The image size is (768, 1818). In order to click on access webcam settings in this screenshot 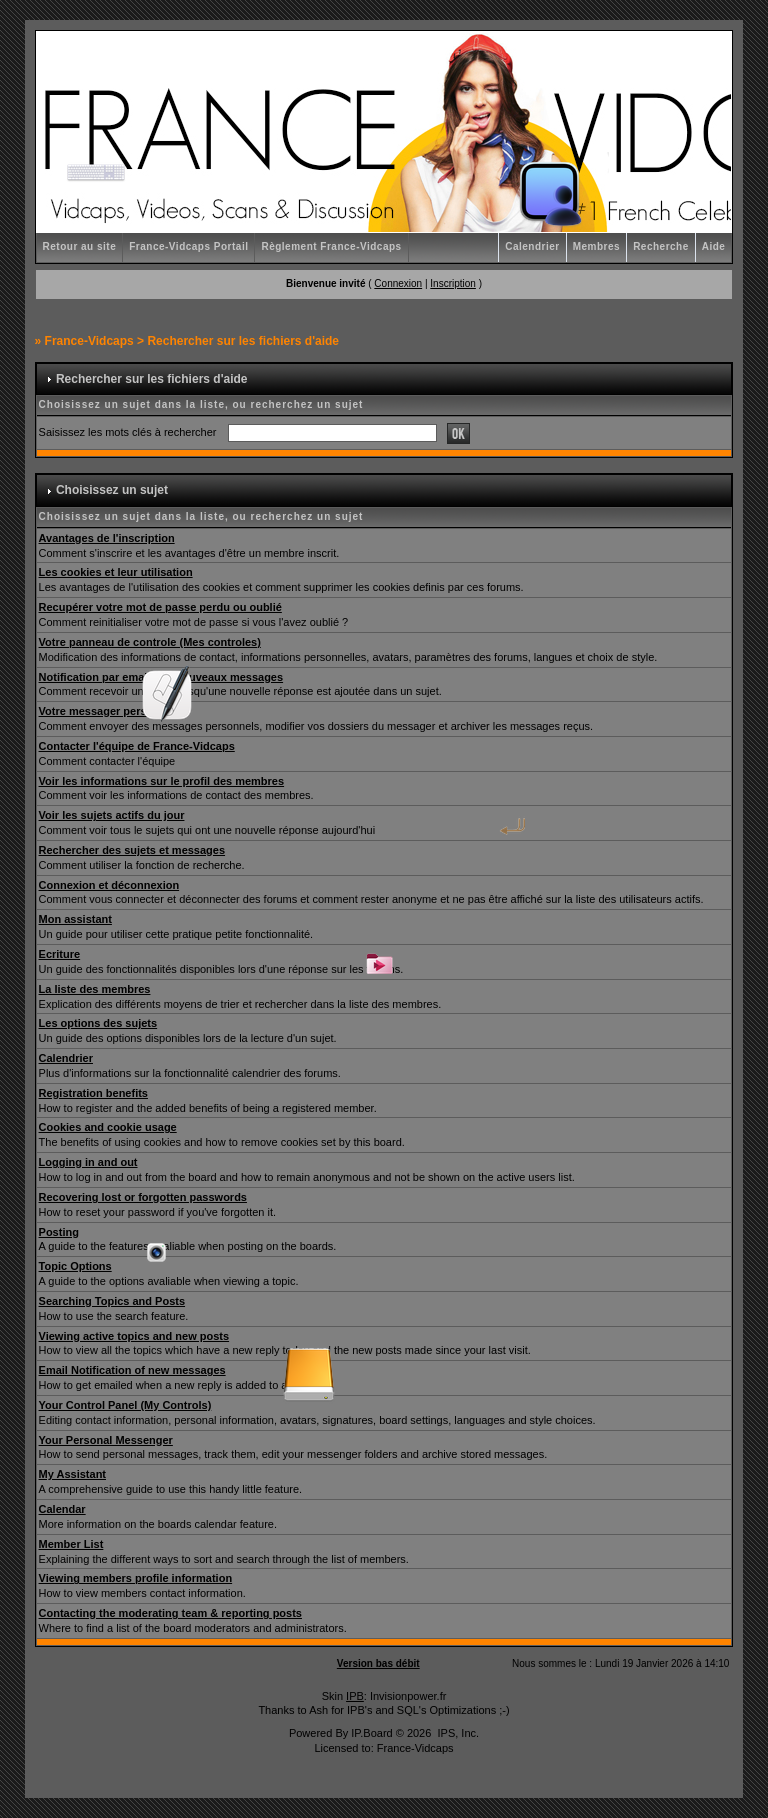, I will do `click(156, 1252)`.